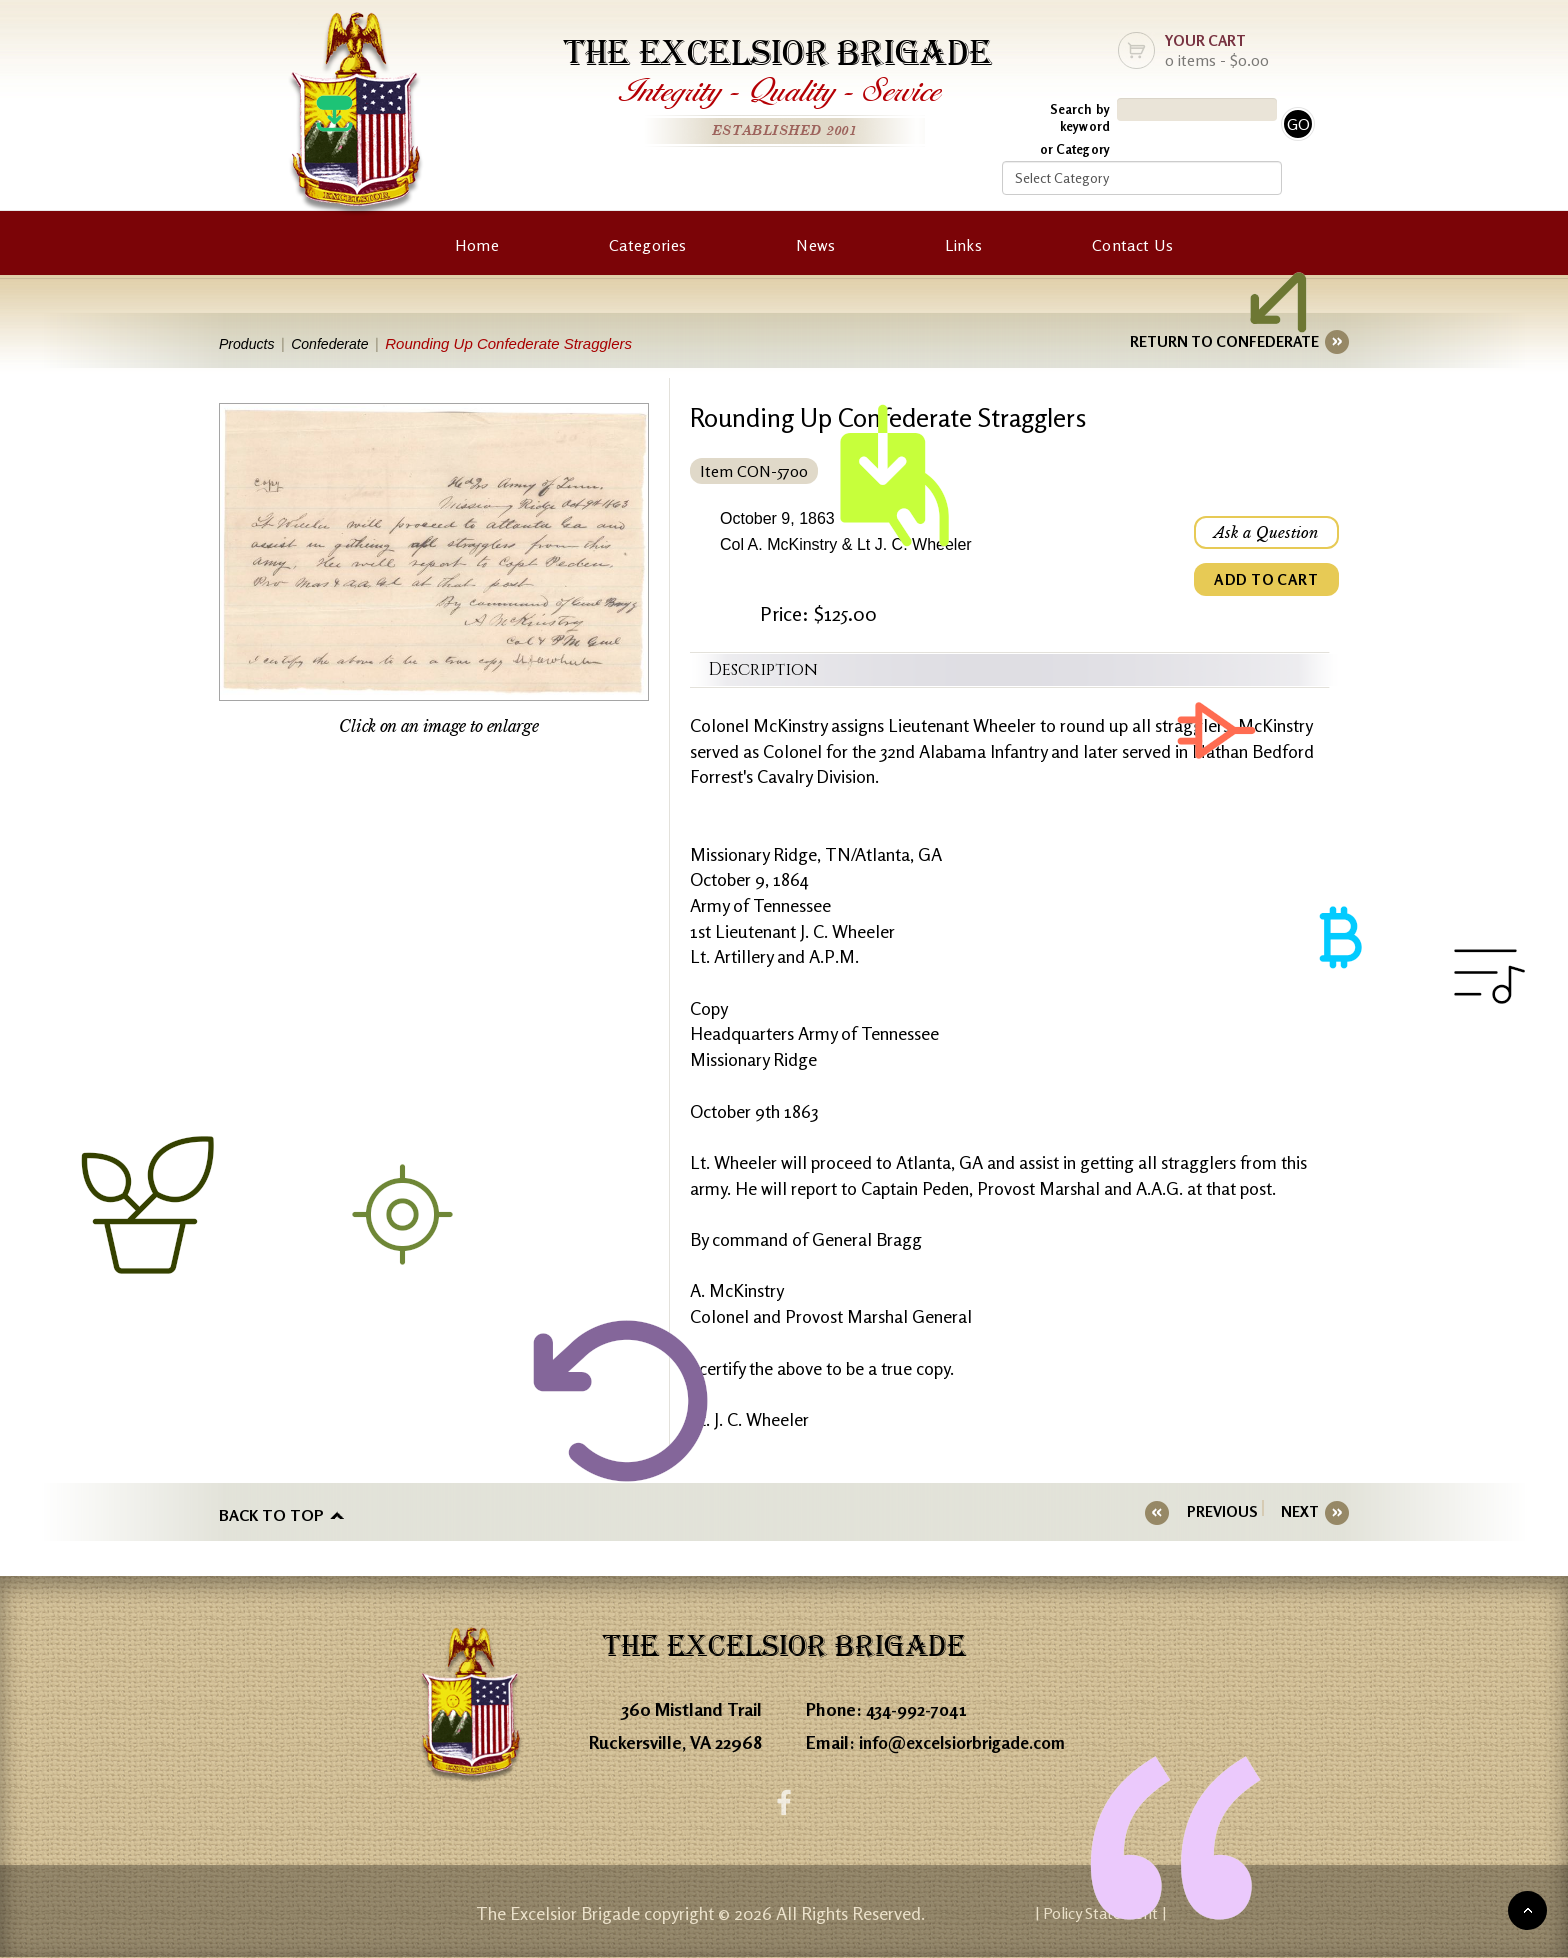  Describe the element at coordinates (402, 1214) in the screenshot. I see `center map on current location` at that location.